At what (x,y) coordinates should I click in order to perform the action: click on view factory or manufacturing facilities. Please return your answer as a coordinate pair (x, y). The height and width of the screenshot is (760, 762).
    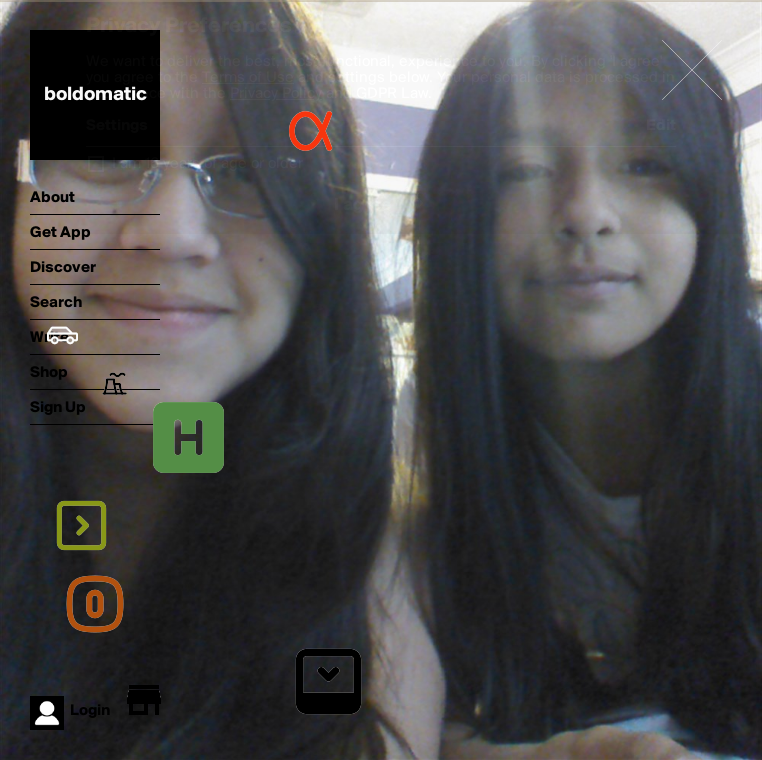
    Looking at the image, I should click on (114, 383).